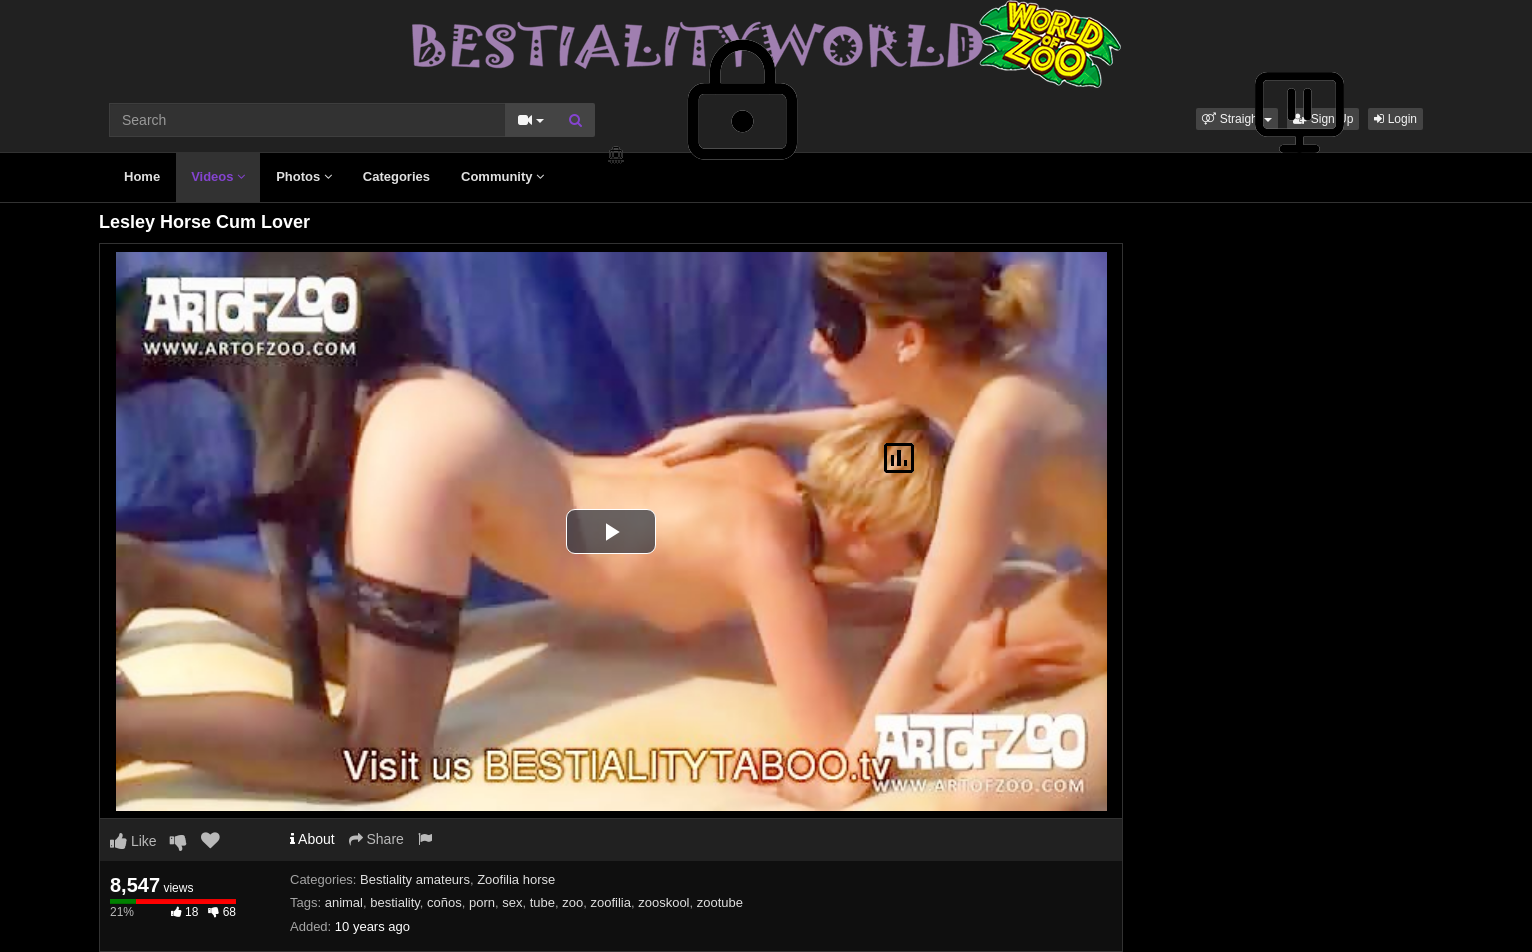 The image size is (1532, 952). I want to click on flip image horizontally, so click(1409, 326).